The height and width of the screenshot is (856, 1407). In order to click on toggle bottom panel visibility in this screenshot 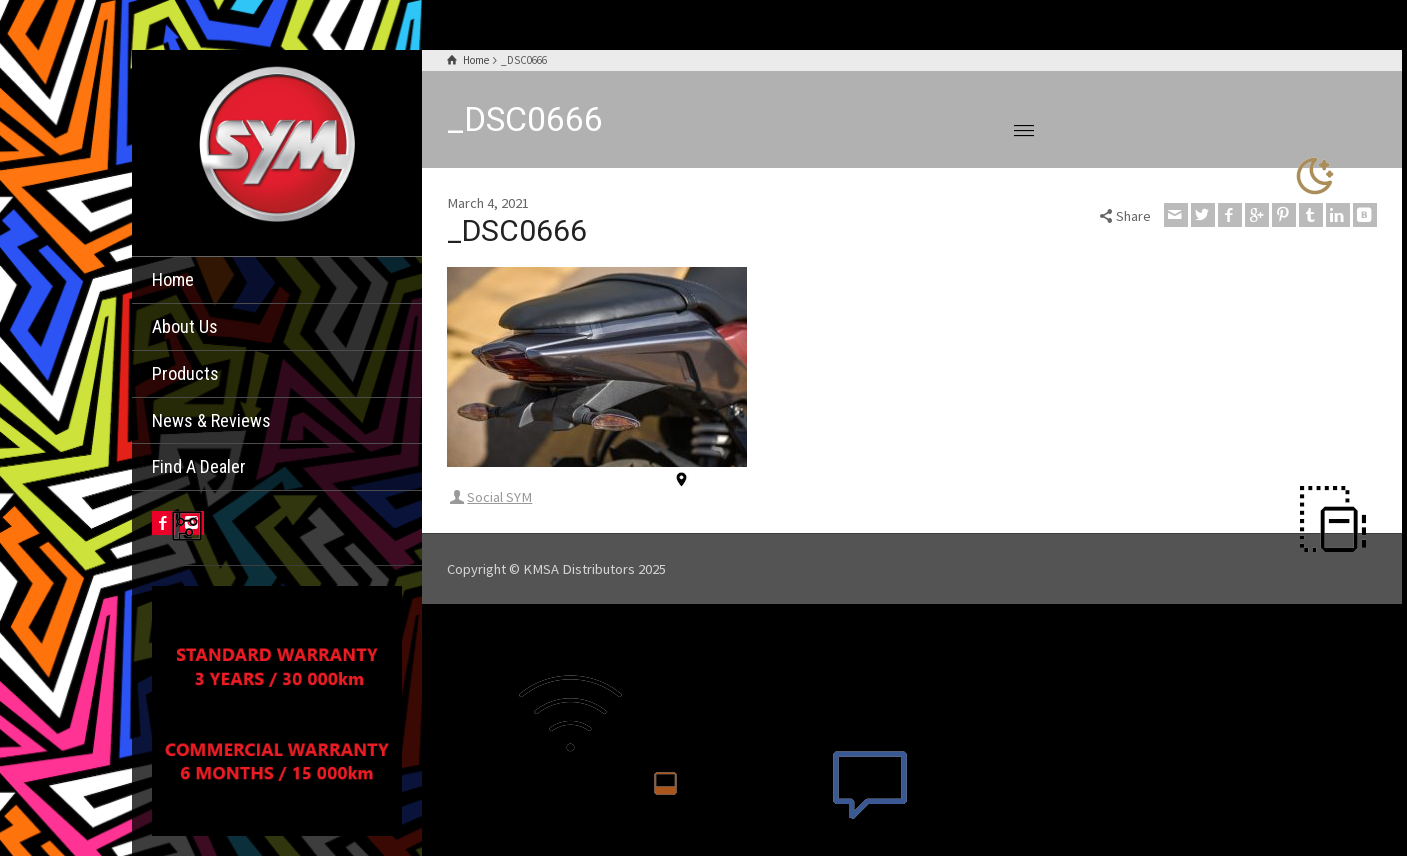, I will do `click(665, 783)`.